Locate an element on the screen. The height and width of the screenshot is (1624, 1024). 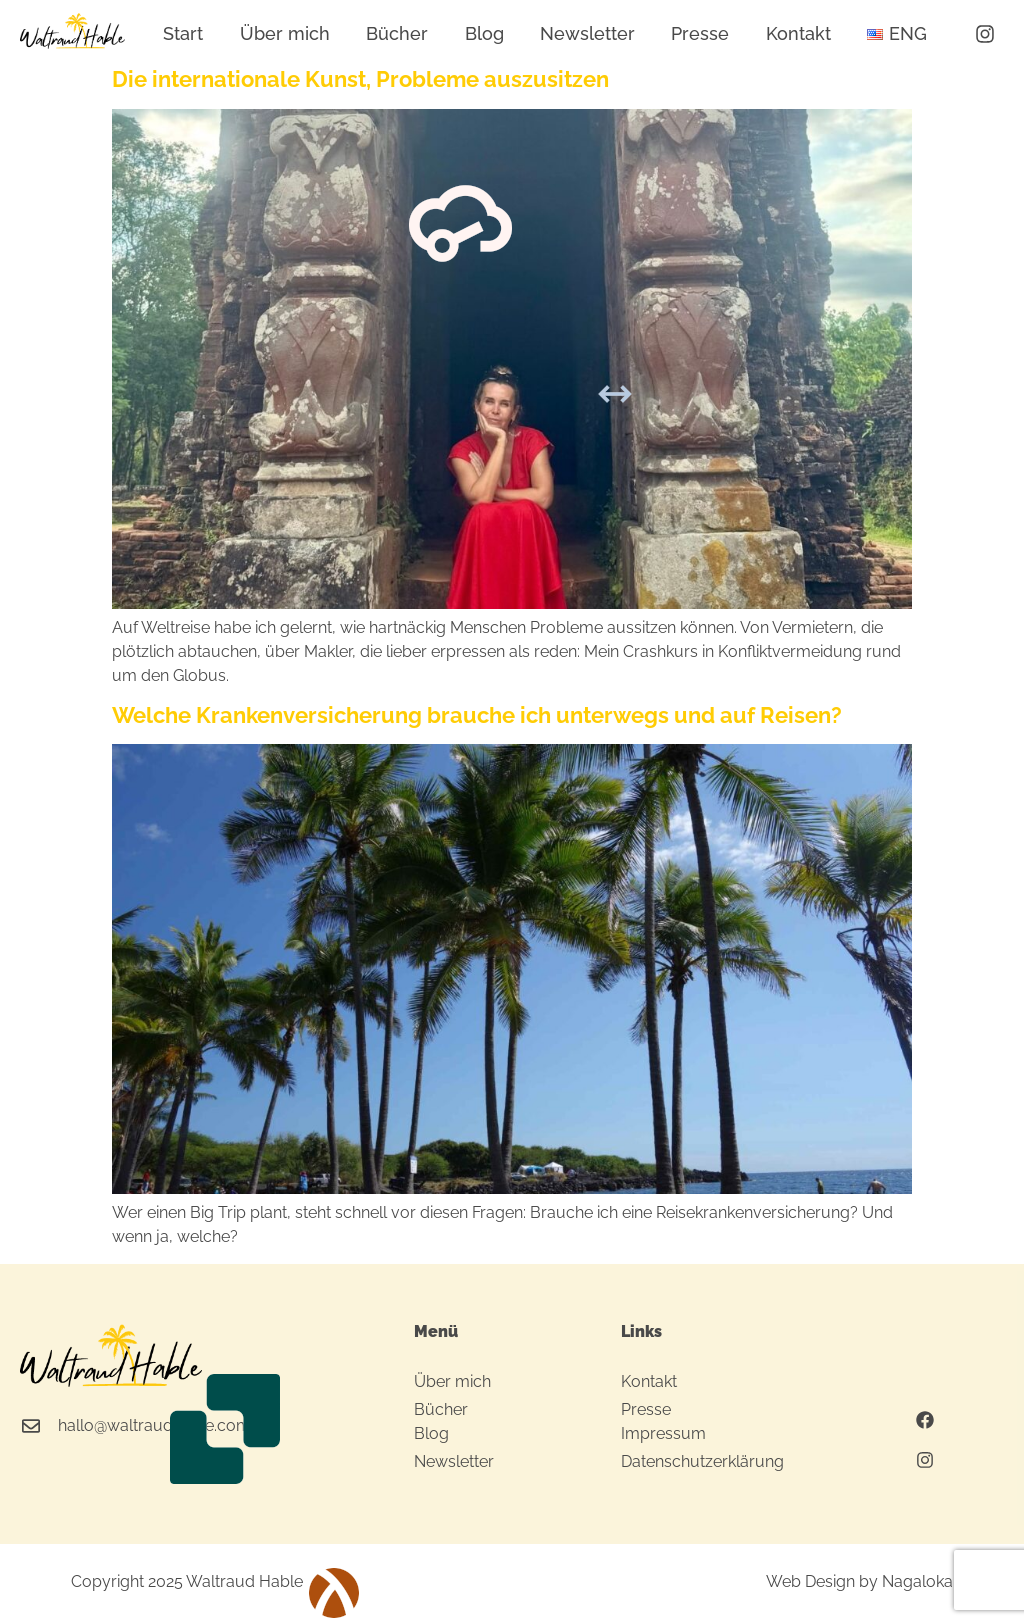
SendGrid email delivery service logo is located at coordinates (225, 1429).